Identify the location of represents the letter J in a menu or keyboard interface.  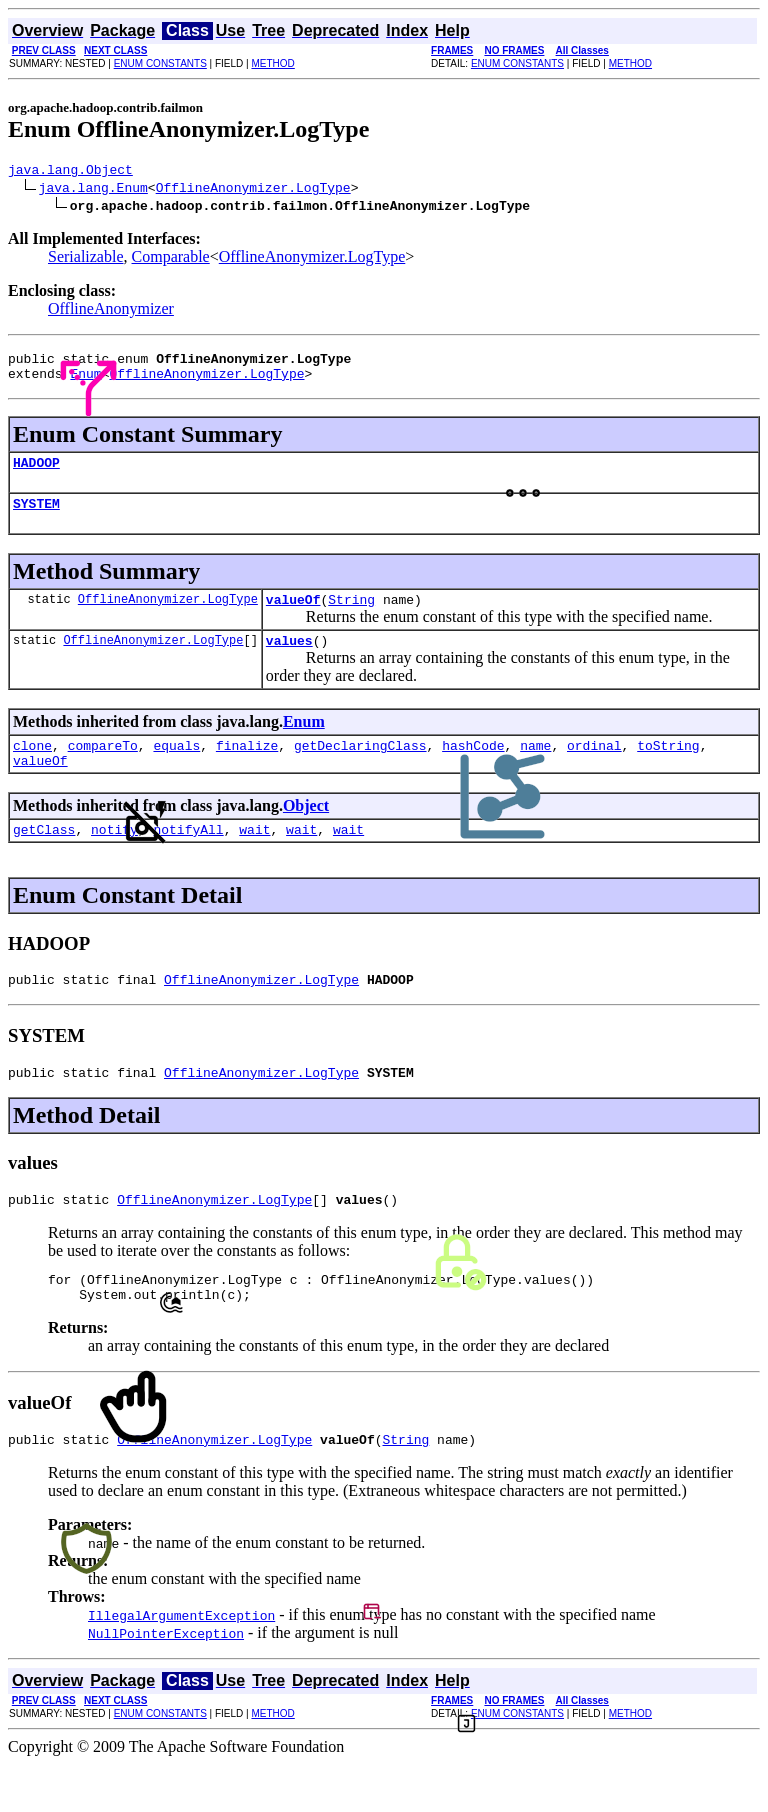
(466, 1723).